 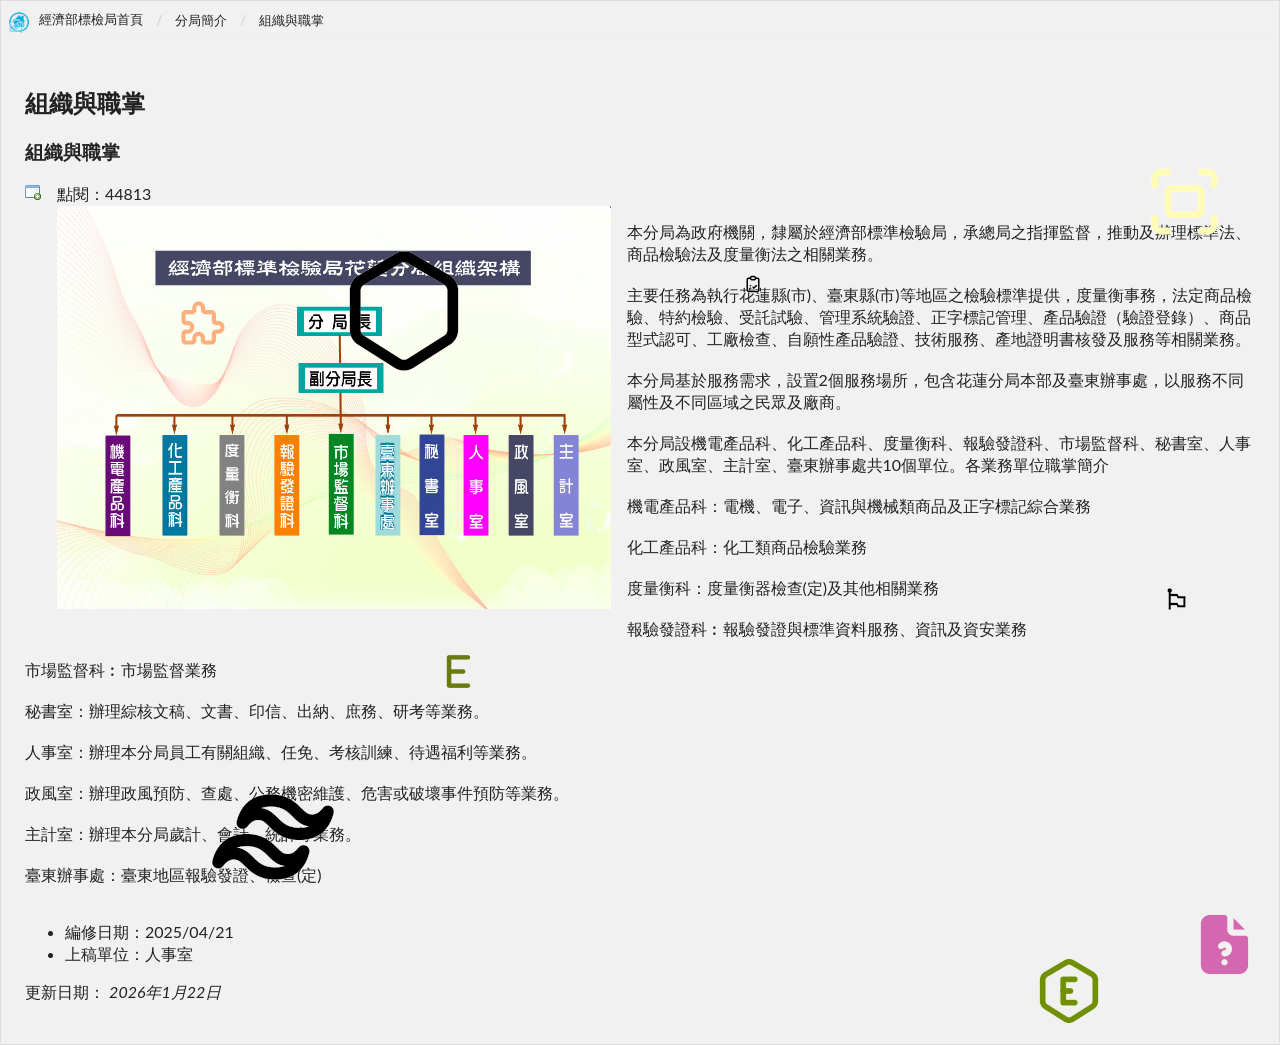 I want to click on access plugins or extensions, so click(x=203, y=323).